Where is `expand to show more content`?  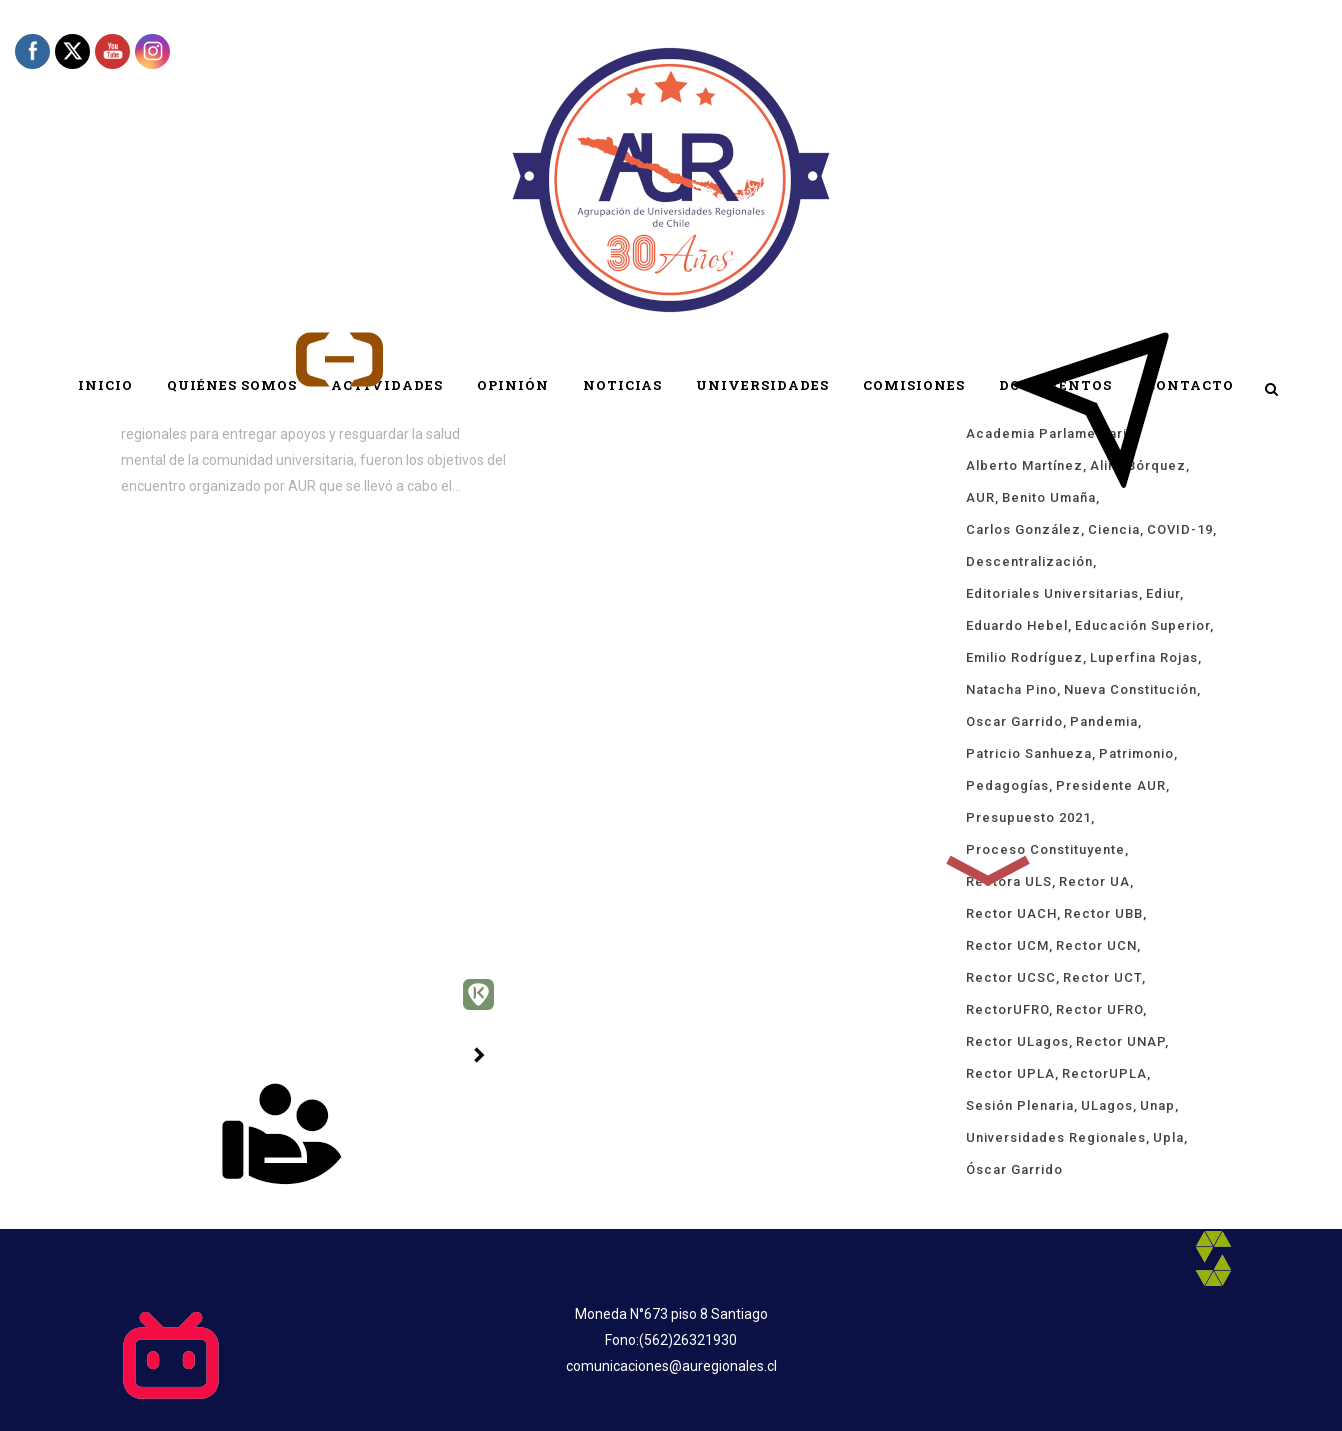
expand to show more content is located at coordinates (988, 869).